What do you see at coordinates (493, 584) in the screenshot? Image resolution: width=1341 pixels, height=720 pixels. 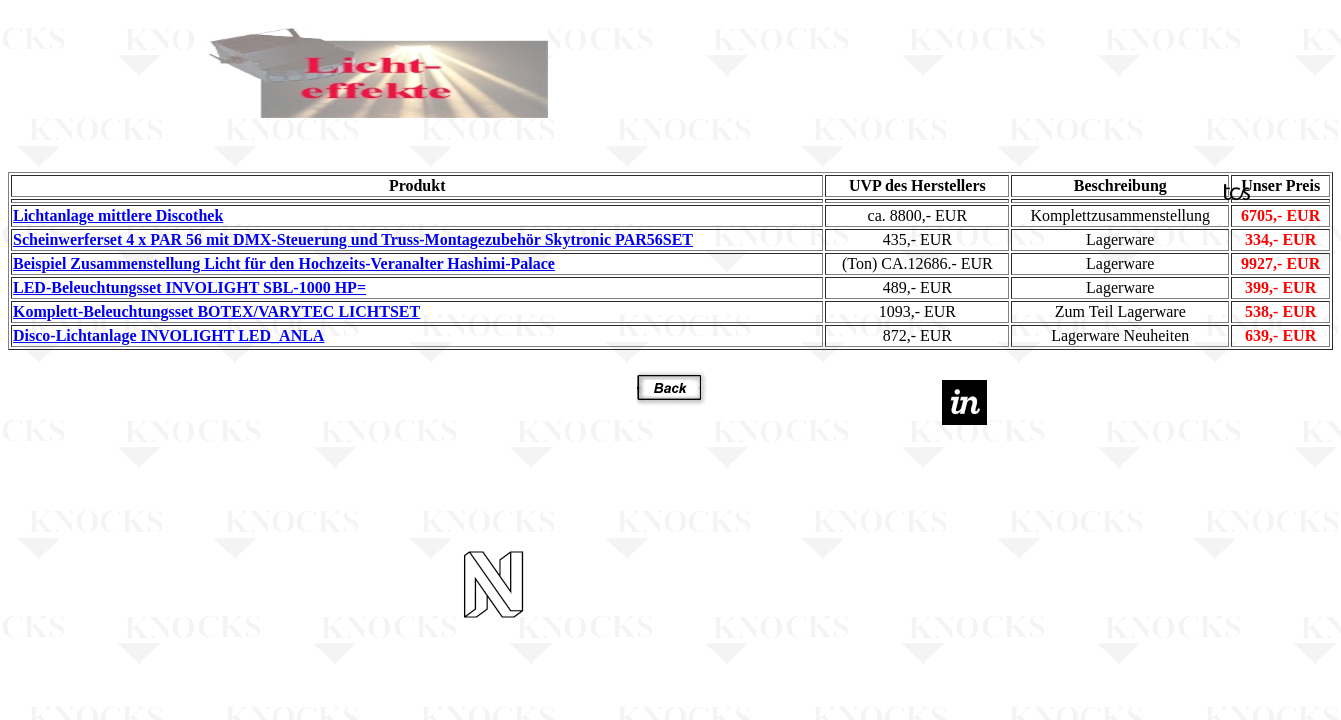 I see `neos brand logo` at bounding box center [493, 584].